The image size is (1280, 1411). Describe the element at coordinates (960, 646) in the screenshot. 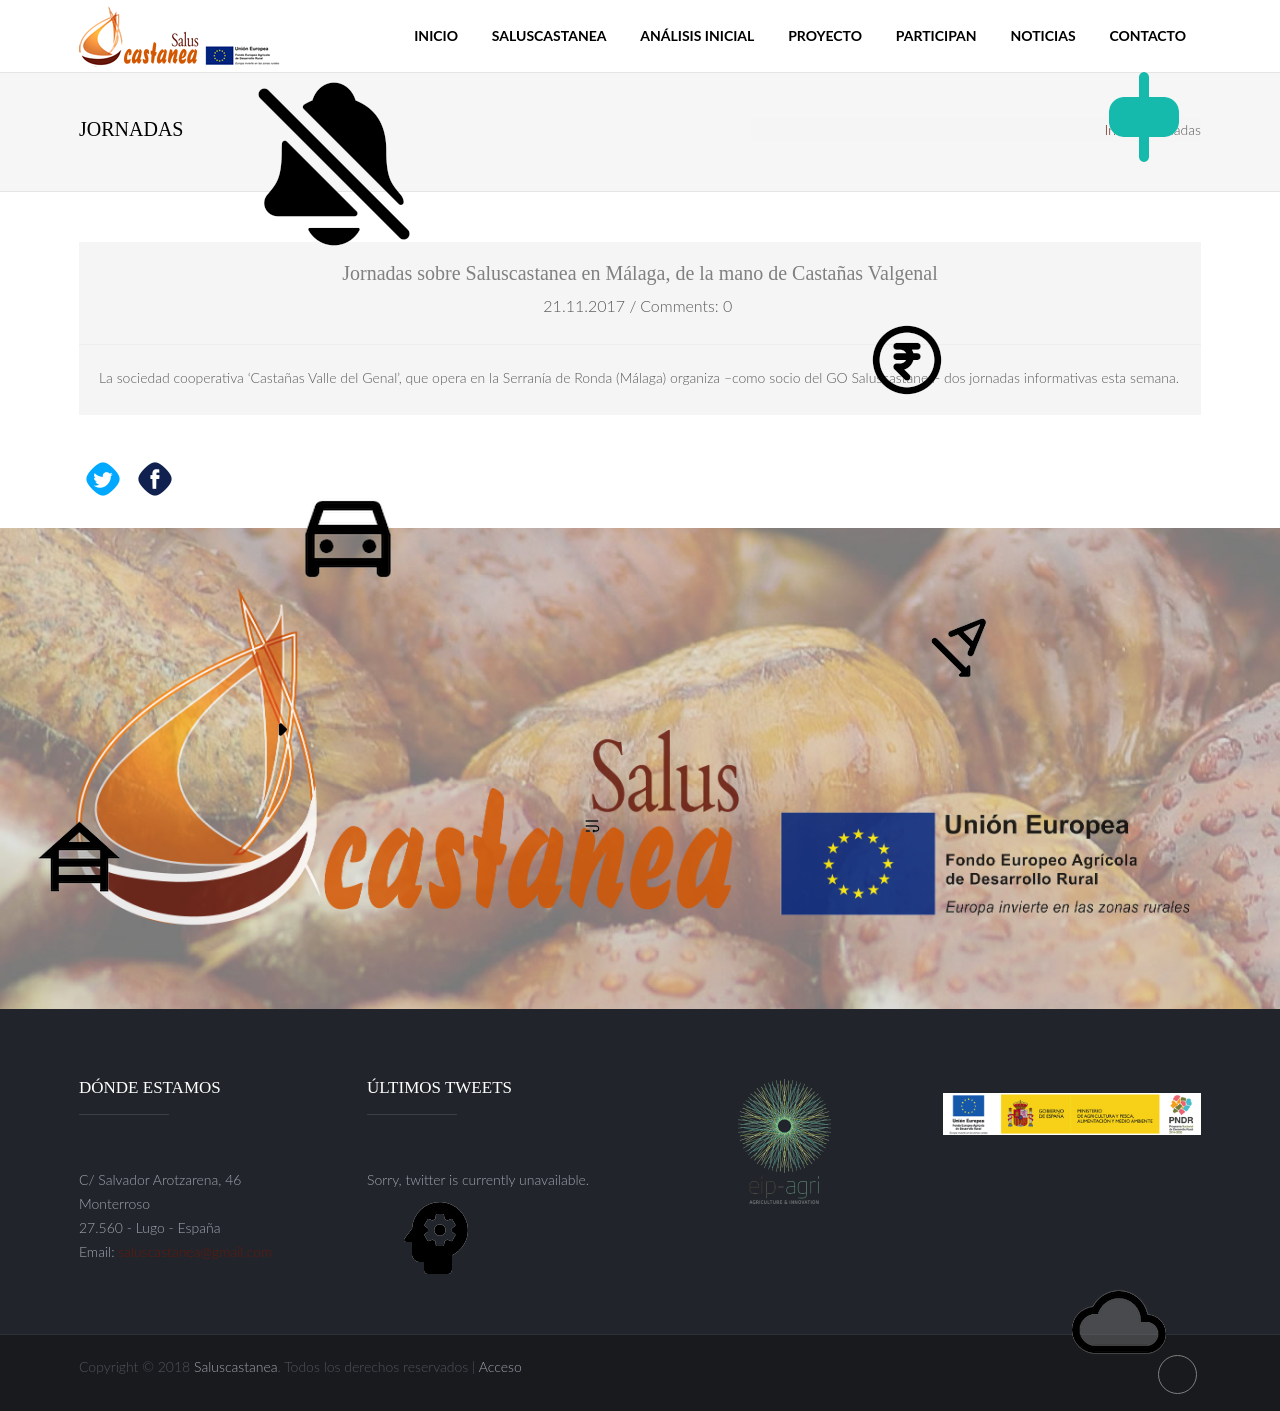

I see `rotate text at a downward angle` at that location.